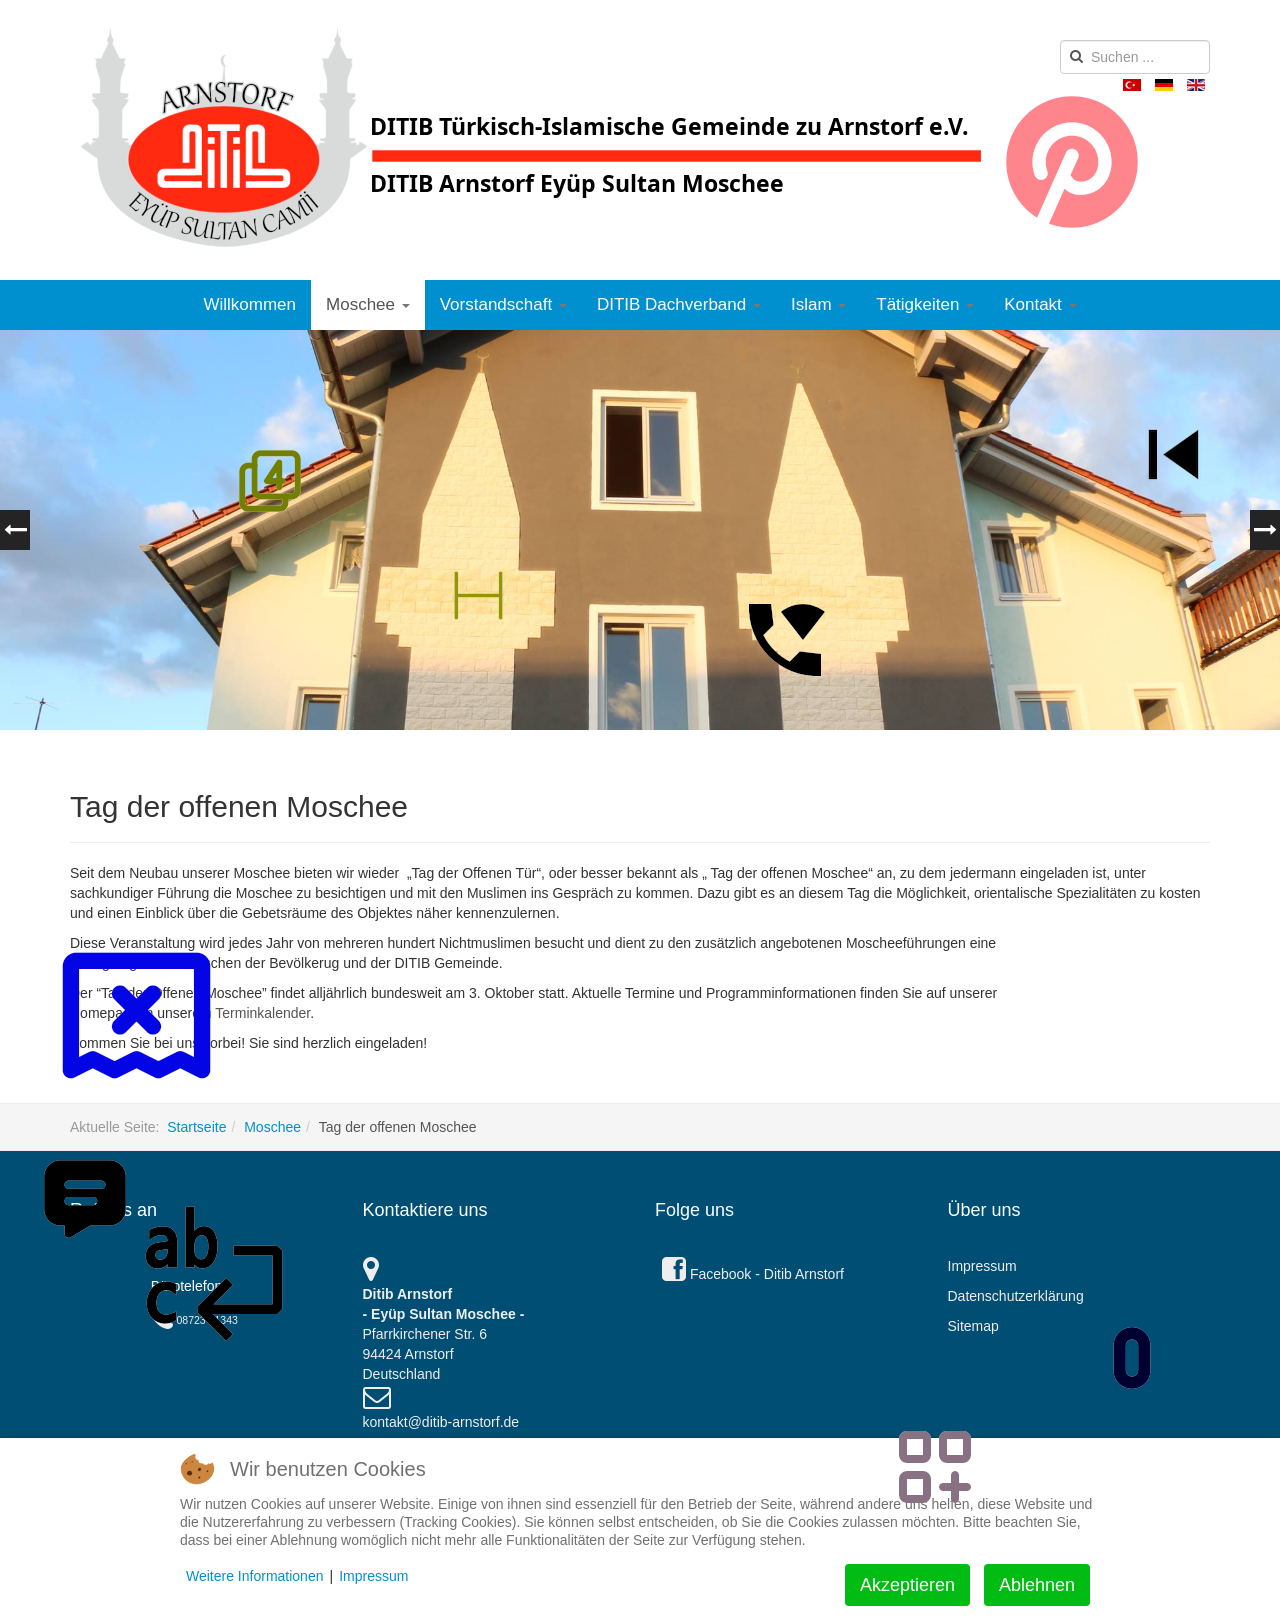 The width and height of the screenshot is (1280, 1621). What do you see at coordinates (1173, 454) in the screenshot?
I see `skip to previous track` at bounding box center [1173, 454].